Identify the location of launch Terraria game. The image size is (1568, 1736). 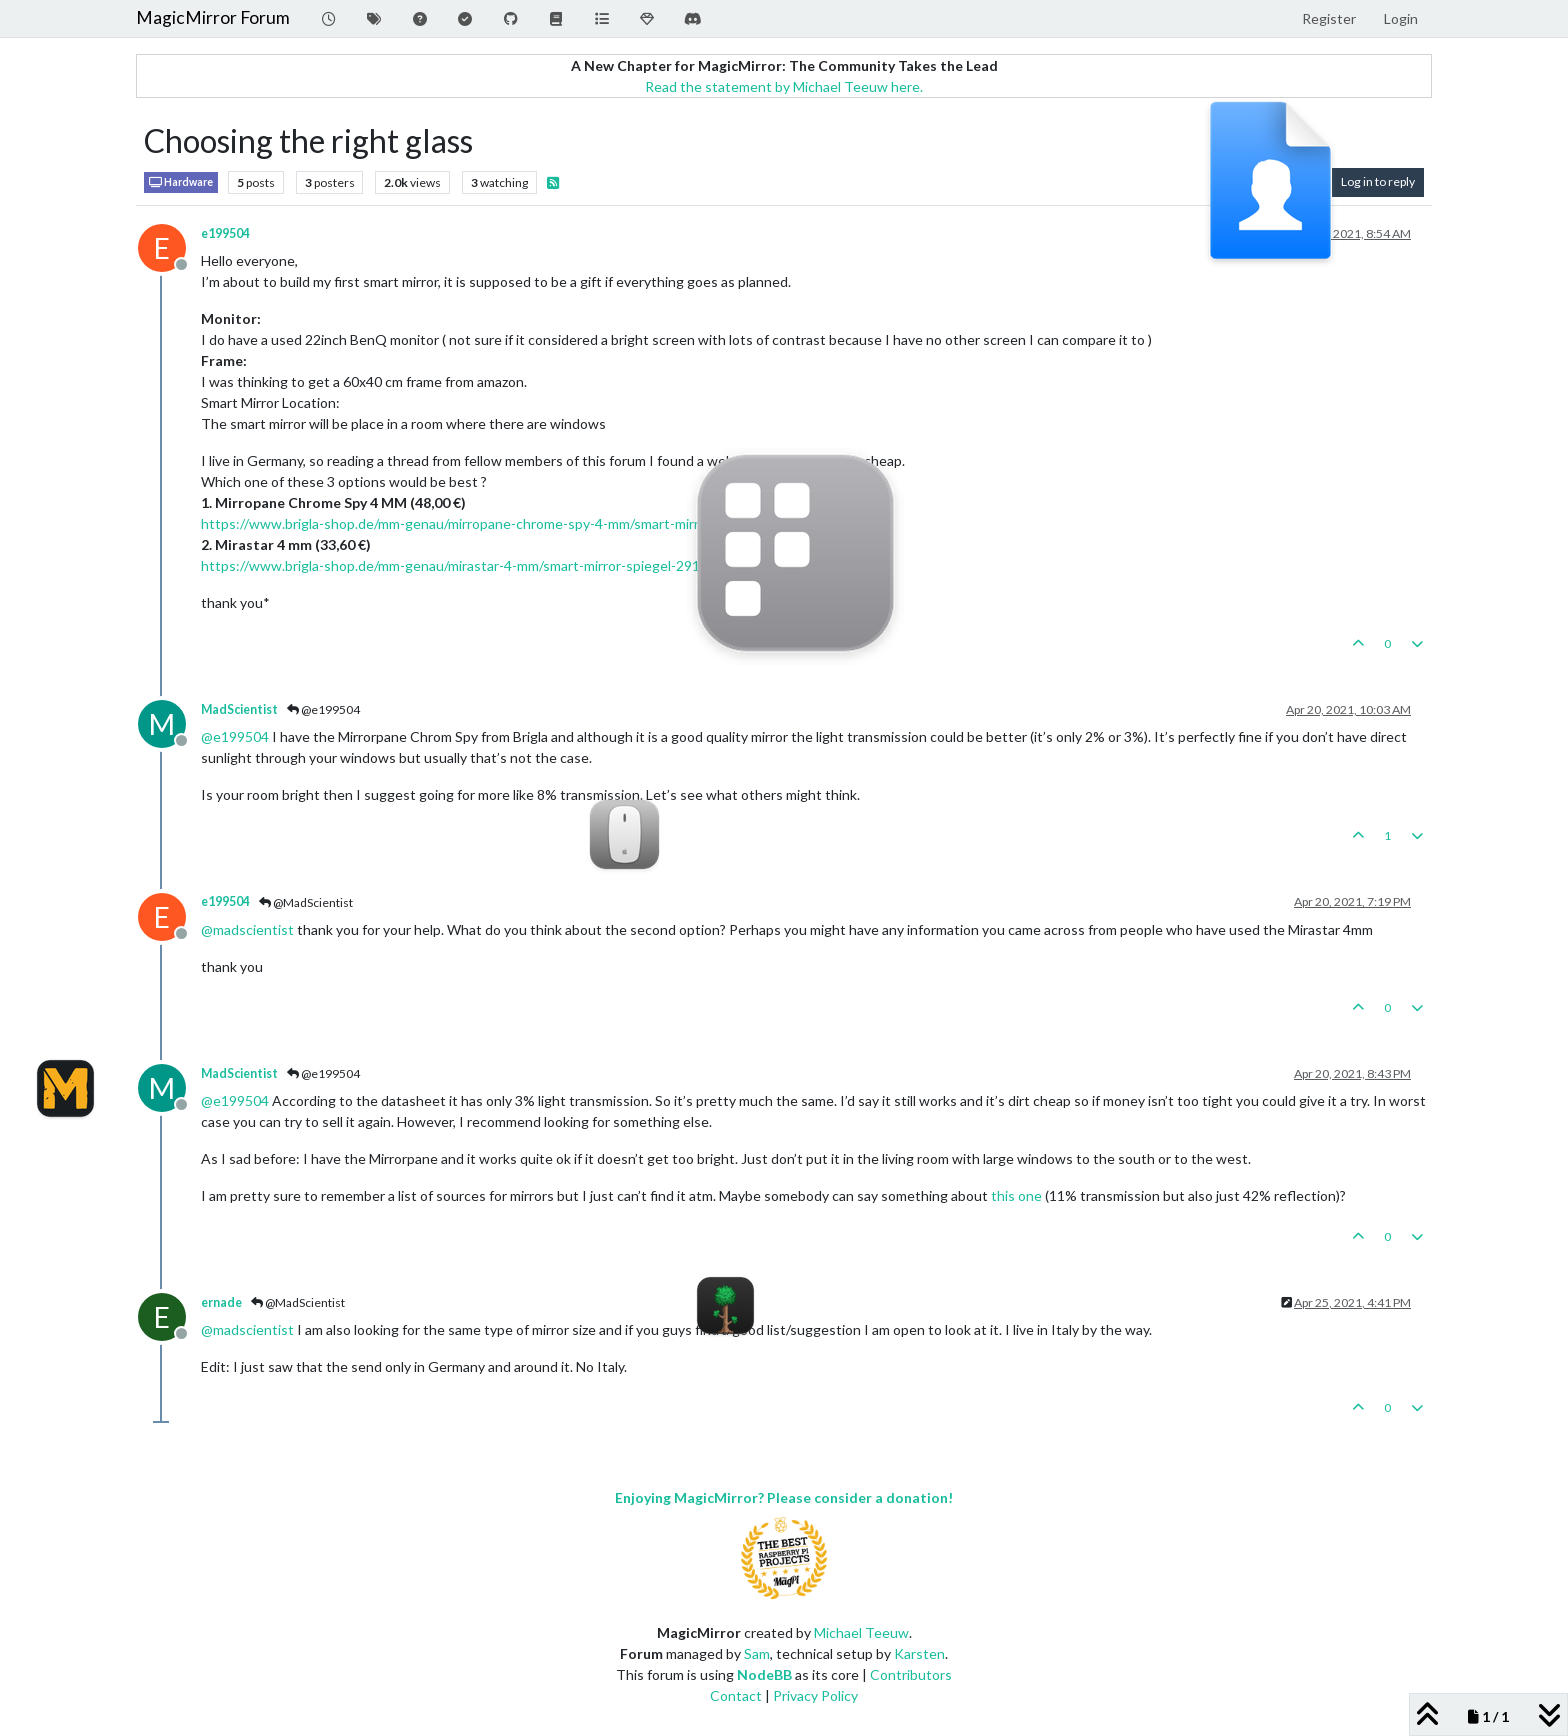
(725, 1305).